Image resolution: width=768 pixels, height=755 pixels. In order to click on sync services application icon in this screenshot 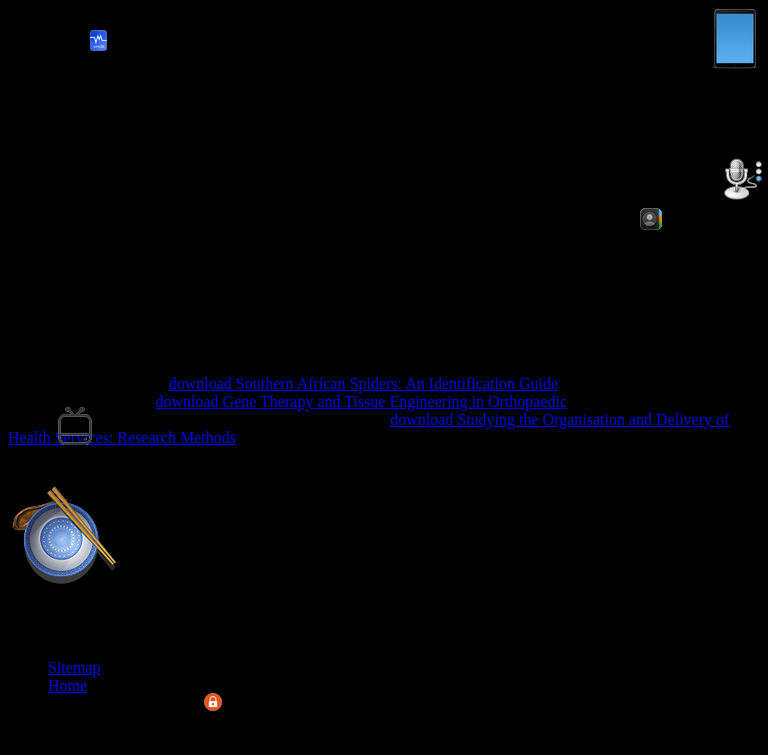, I will do `click(64, 533)`.